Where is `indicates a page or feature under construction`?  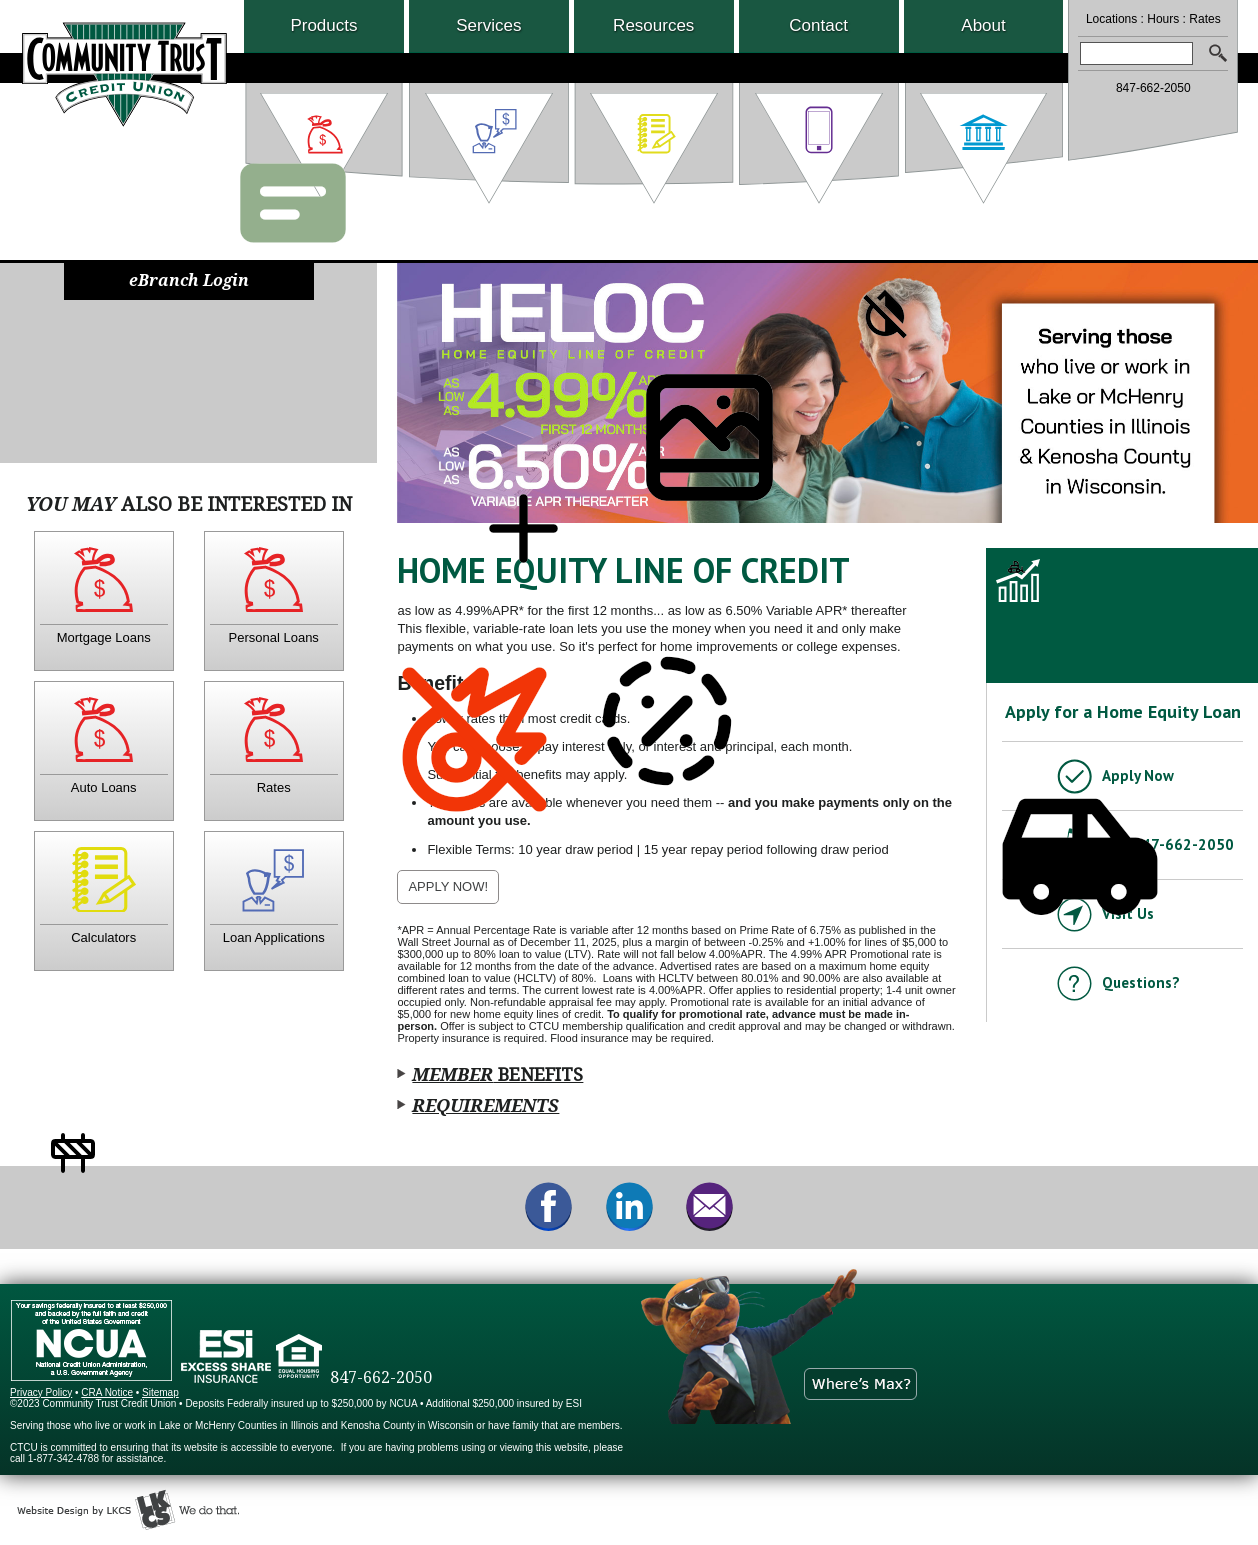
indicates a page or feature under construction is located at coordinates (73, 1153).